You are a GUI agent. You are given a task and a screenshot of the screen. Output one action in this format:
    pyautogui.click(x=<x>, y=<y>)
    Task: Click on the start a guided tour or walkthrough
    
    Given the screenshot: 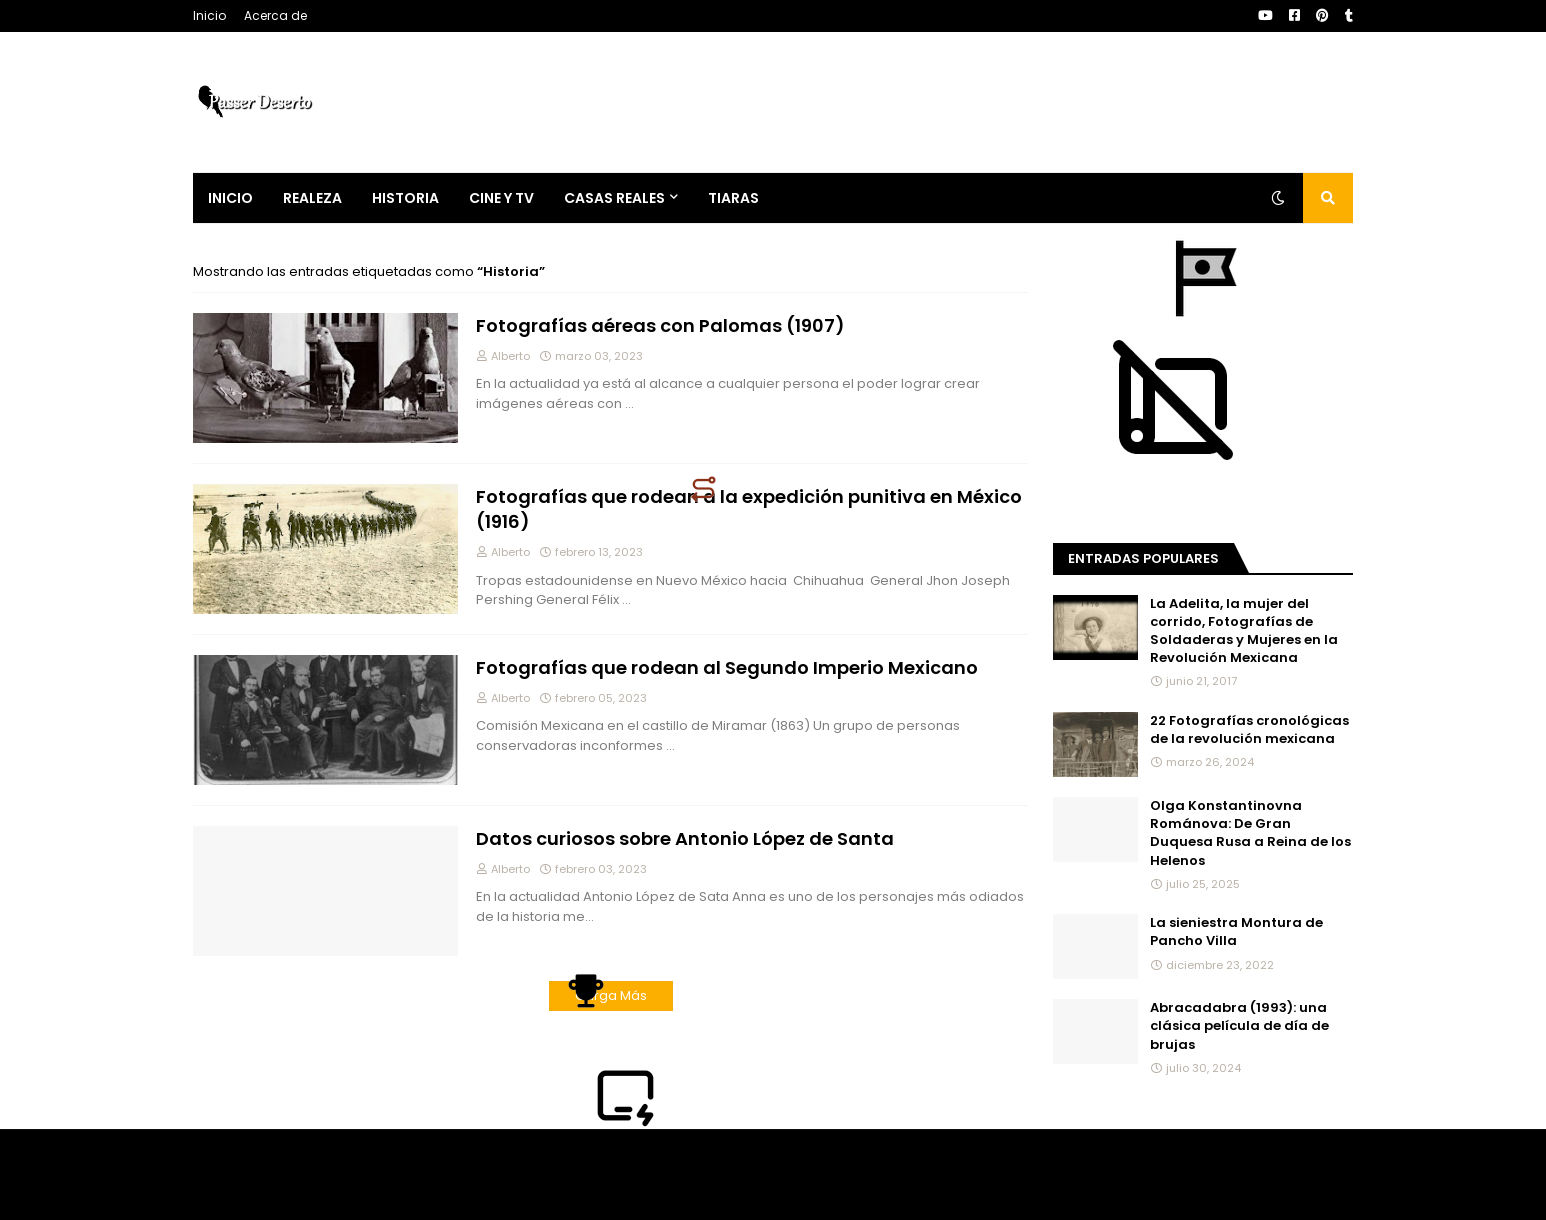 What is the action you would take?
    pyautogui.click(x=1202, y=278)
    